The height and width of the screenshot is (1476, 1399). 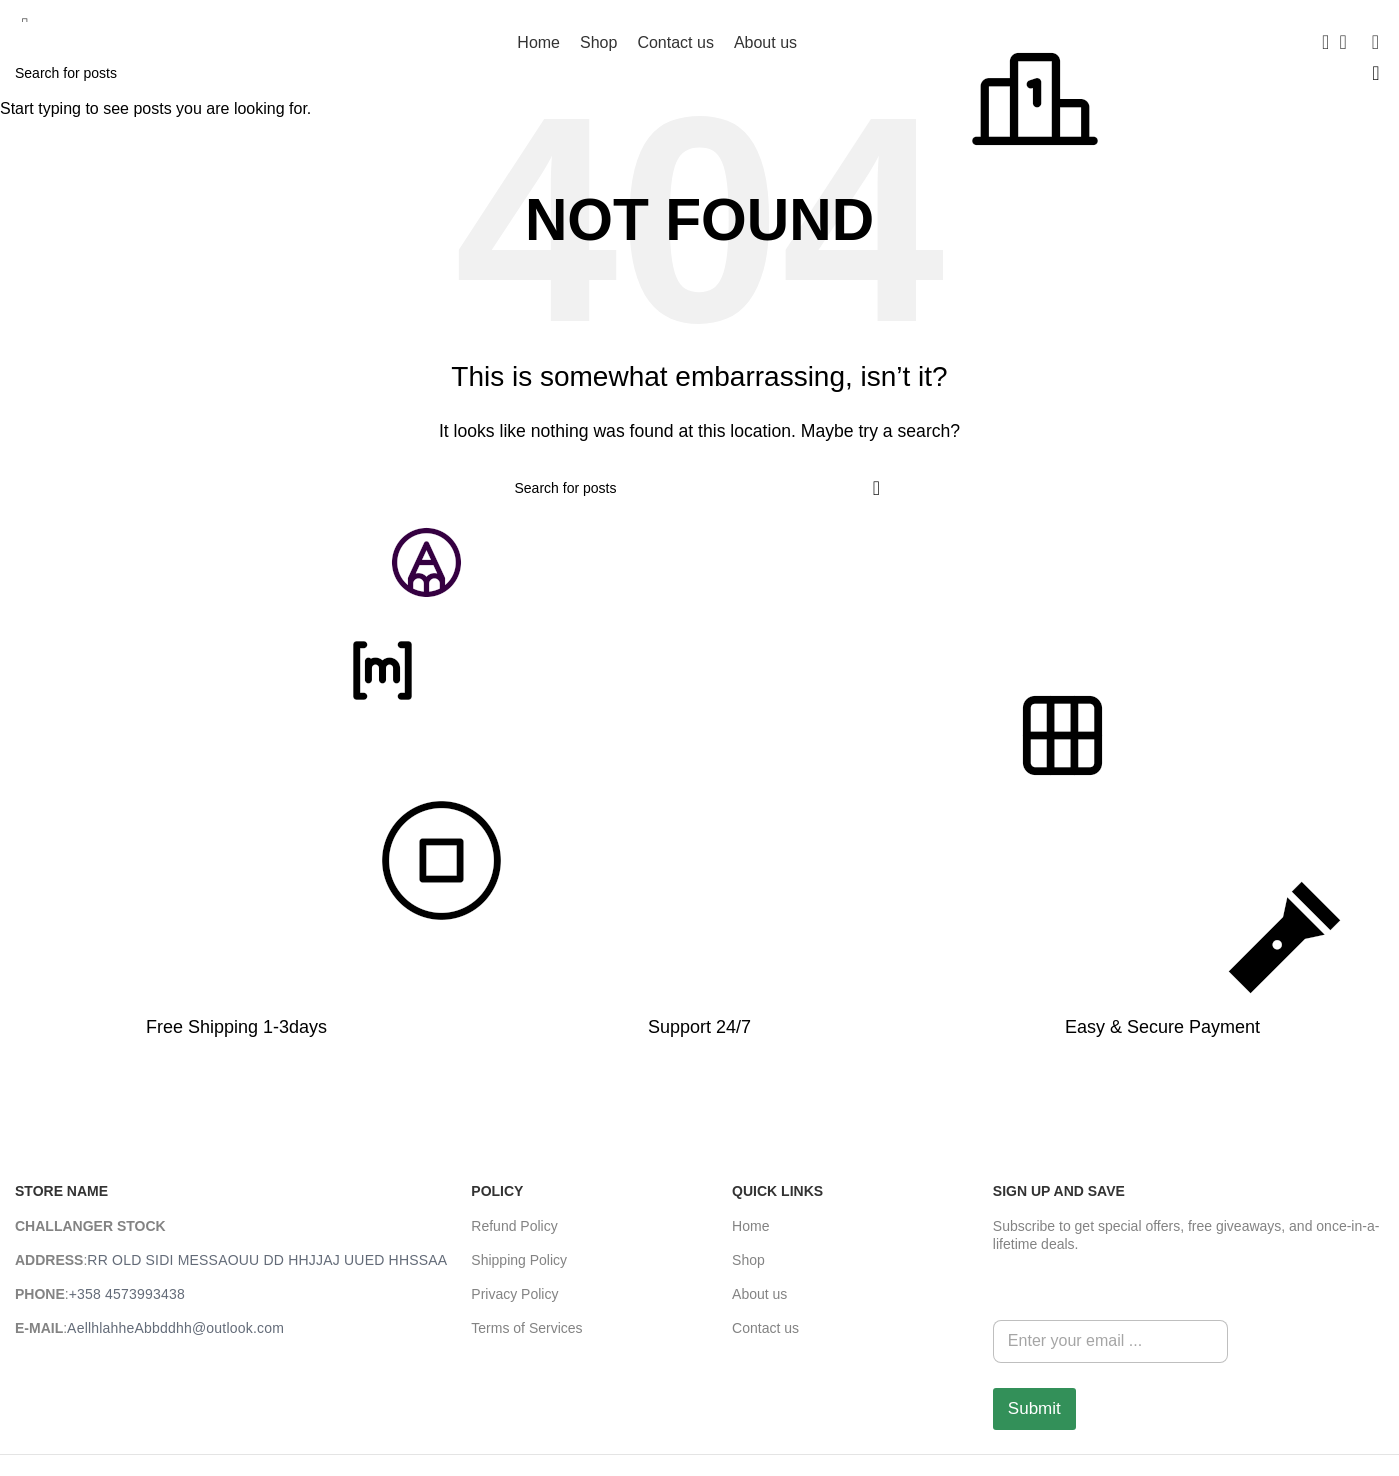 What do you see at coordinates (1035, 99) in the screenshot?
I see `view leaderboard rankings` at bounding box center [1035, 99].